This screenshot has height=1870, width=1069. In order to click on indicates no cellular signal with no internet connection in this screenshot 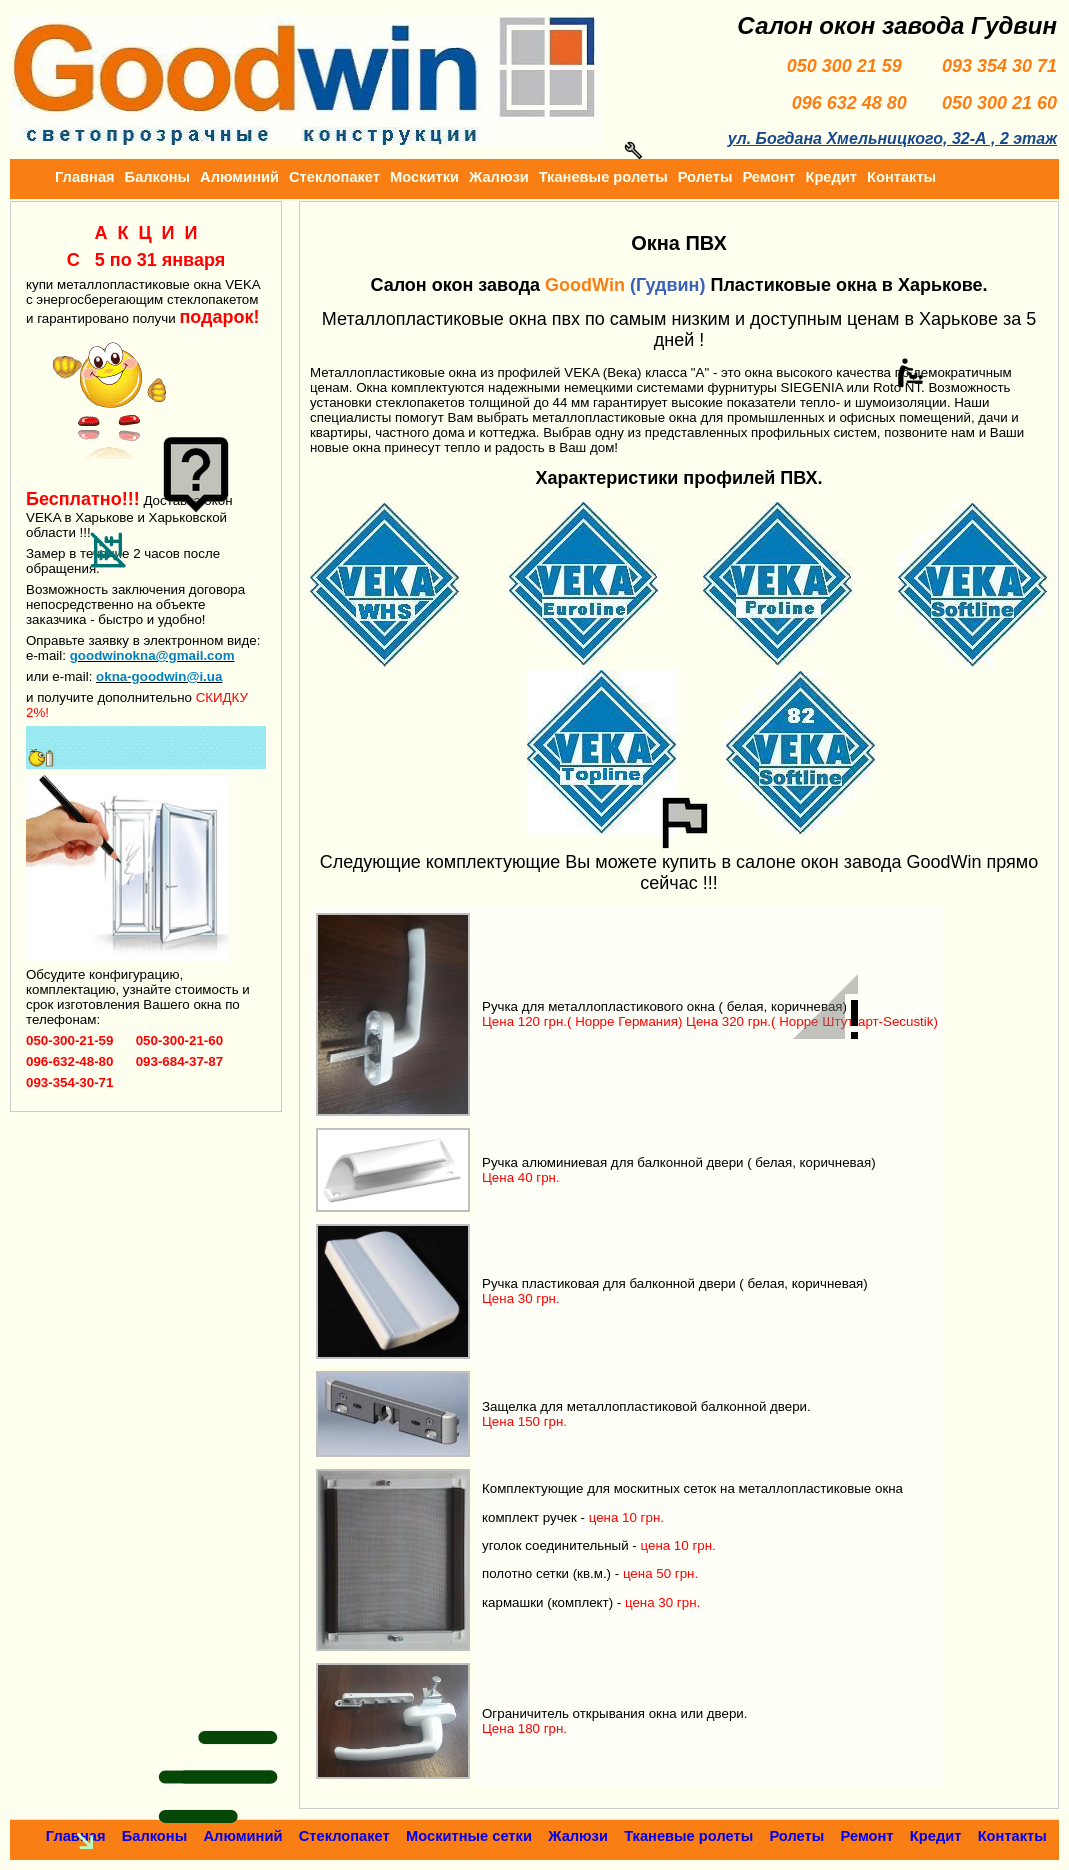, I will do `click(825, 1006)`.